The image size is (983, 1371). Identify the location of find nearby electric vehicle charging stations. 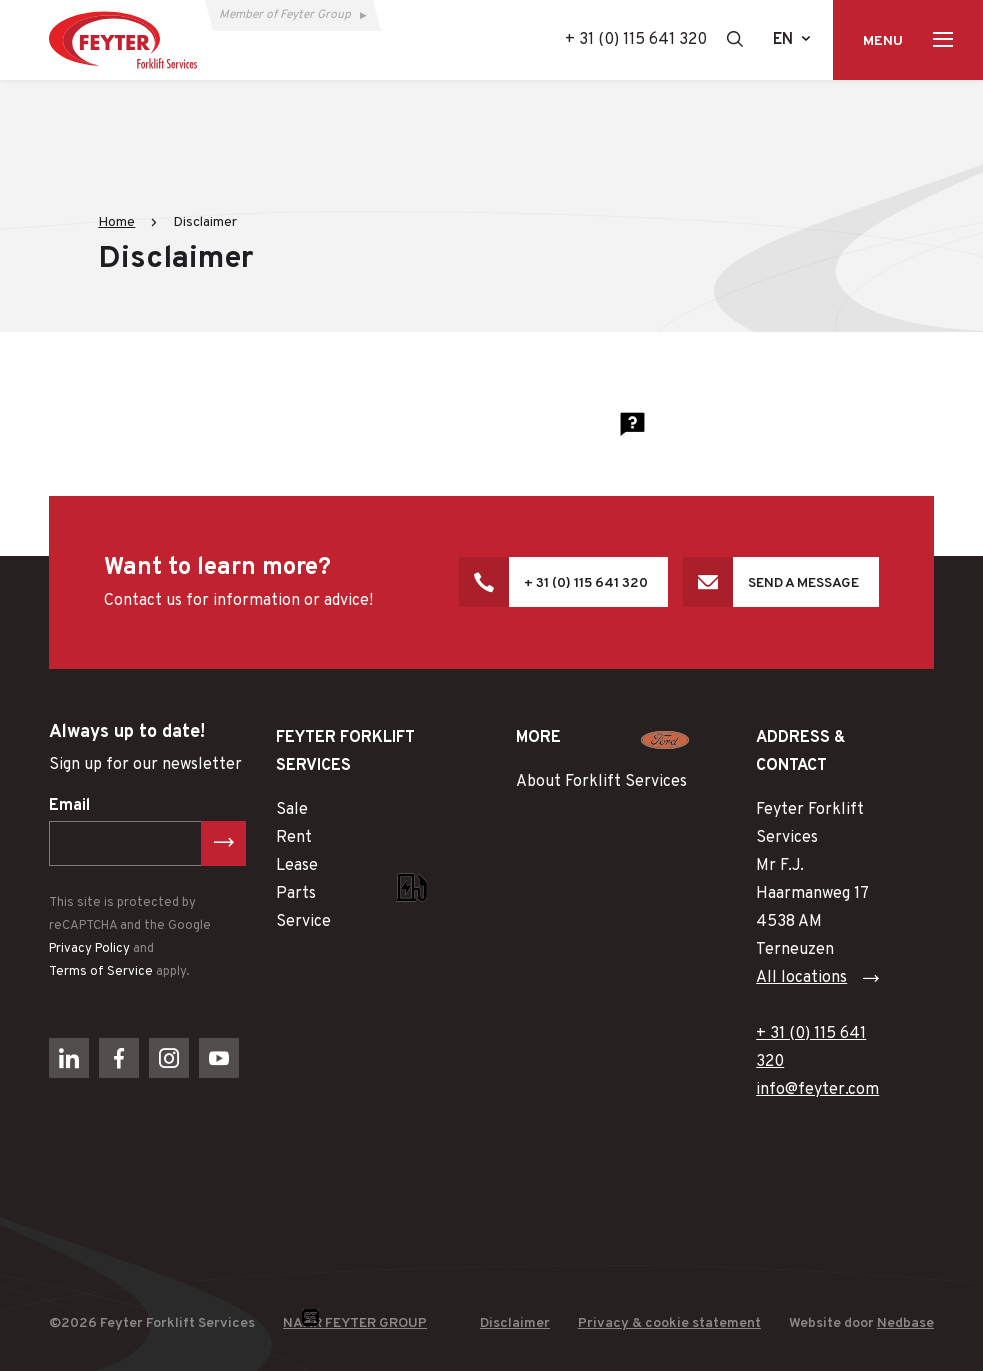
(411, 887).